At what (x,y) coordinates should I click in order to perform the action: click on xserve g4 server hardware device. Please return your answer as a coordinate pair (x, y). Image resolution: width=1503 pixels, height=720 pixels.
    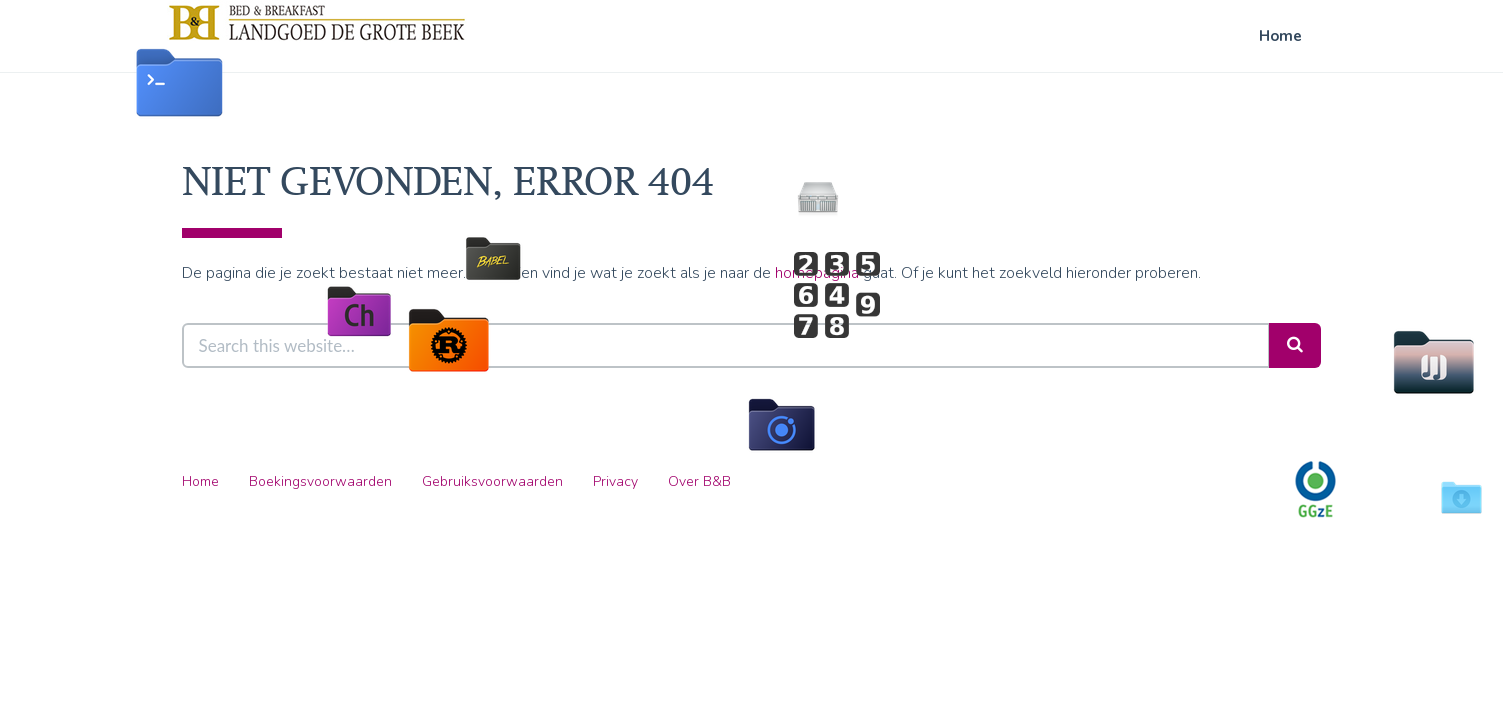
    Looking at the image, I should click on (818, 196).